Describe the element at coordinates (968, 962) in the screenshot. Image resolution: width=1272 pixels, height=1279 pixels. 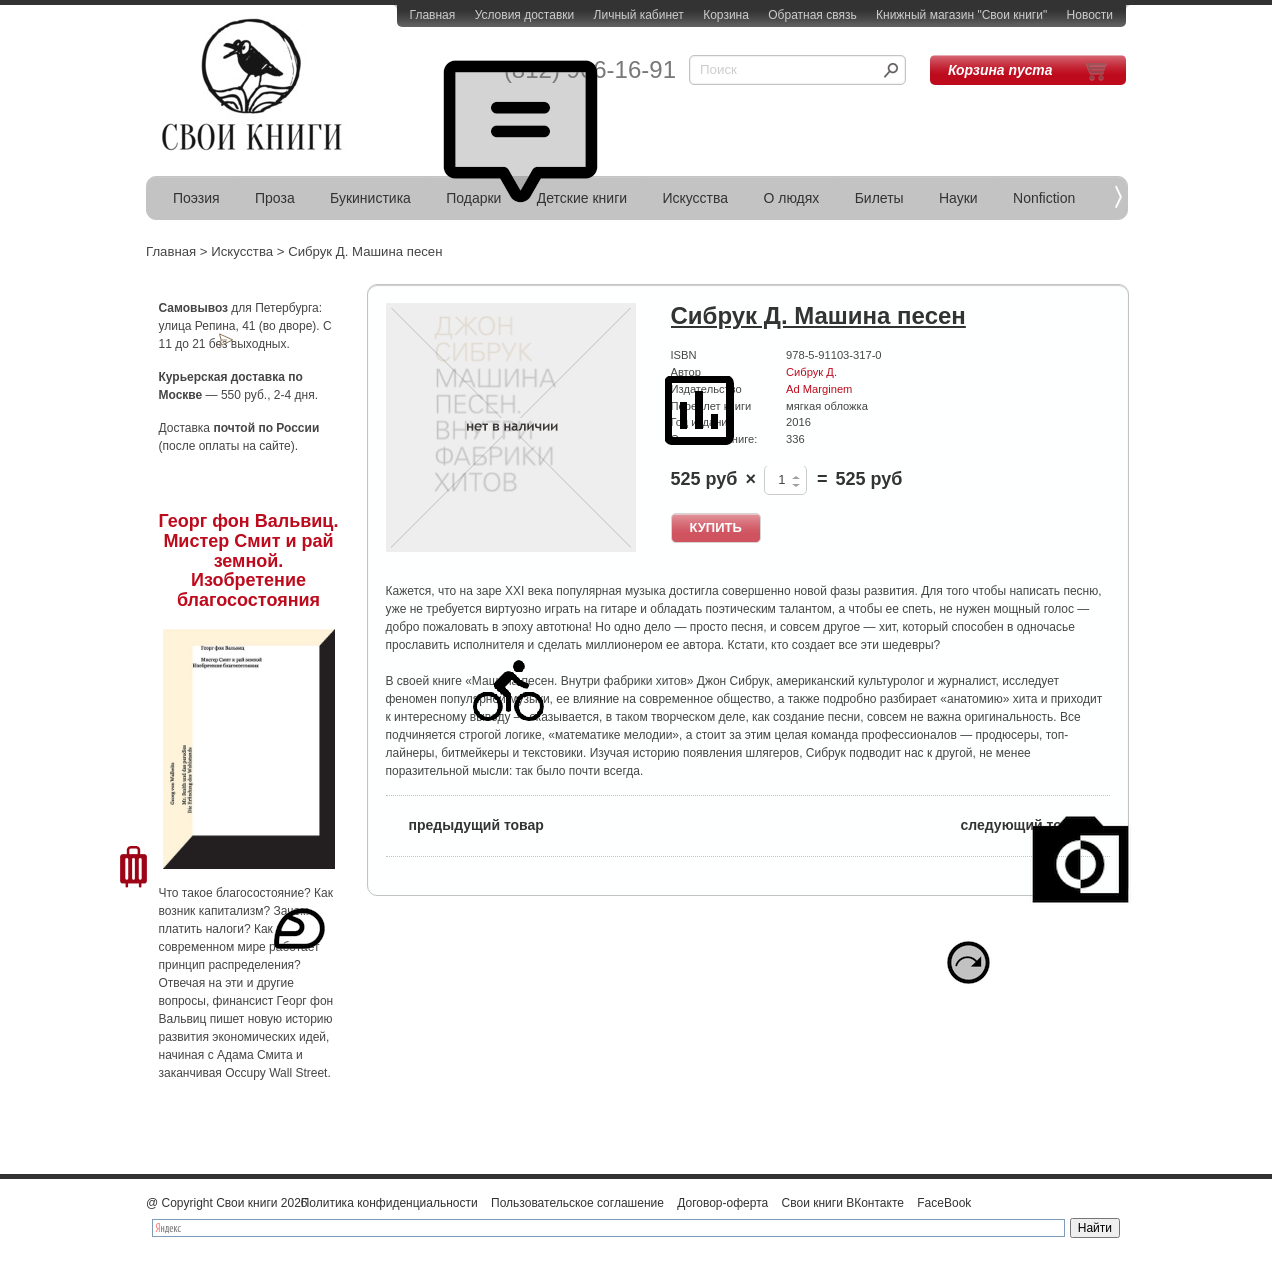
I see `skip to the next scheduled item or plan` at that location.